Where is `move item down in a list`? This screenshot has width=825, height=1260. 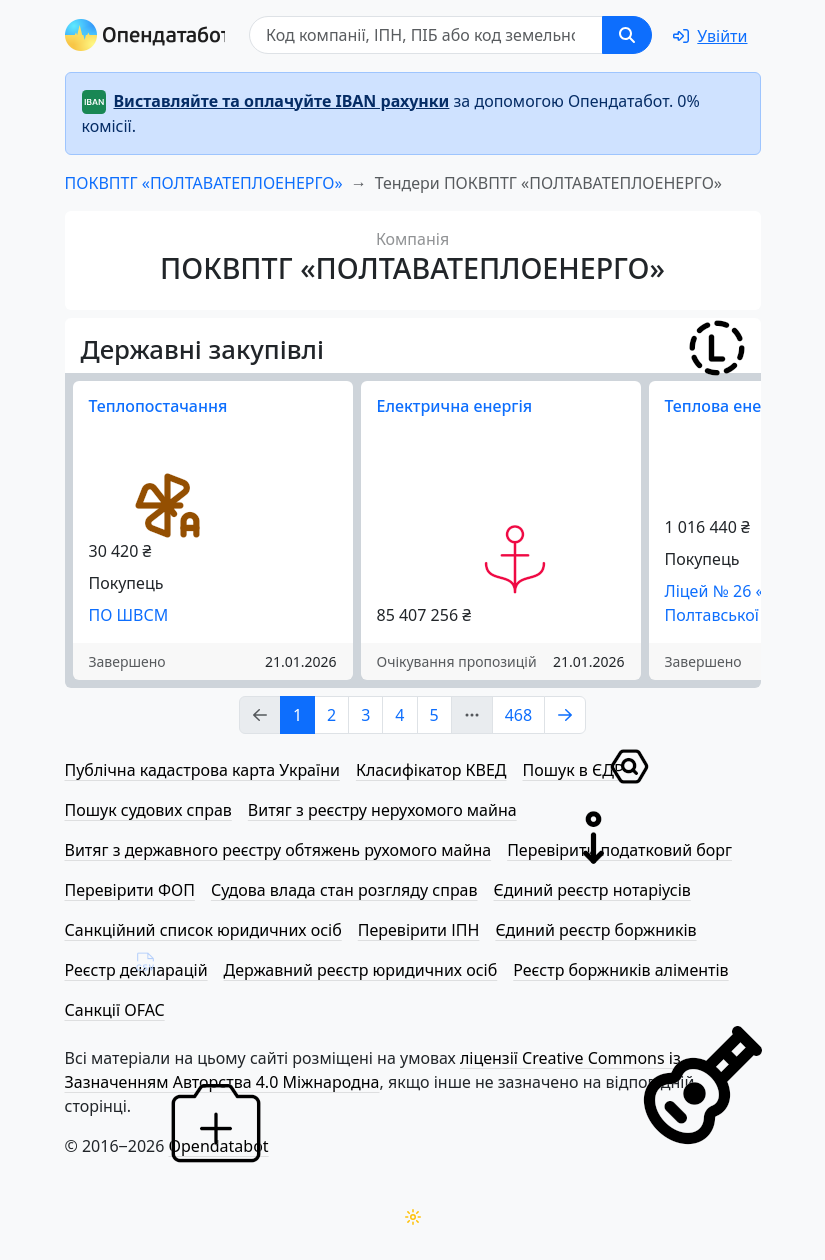 move item down in a list is located at coordinates (593, 837).